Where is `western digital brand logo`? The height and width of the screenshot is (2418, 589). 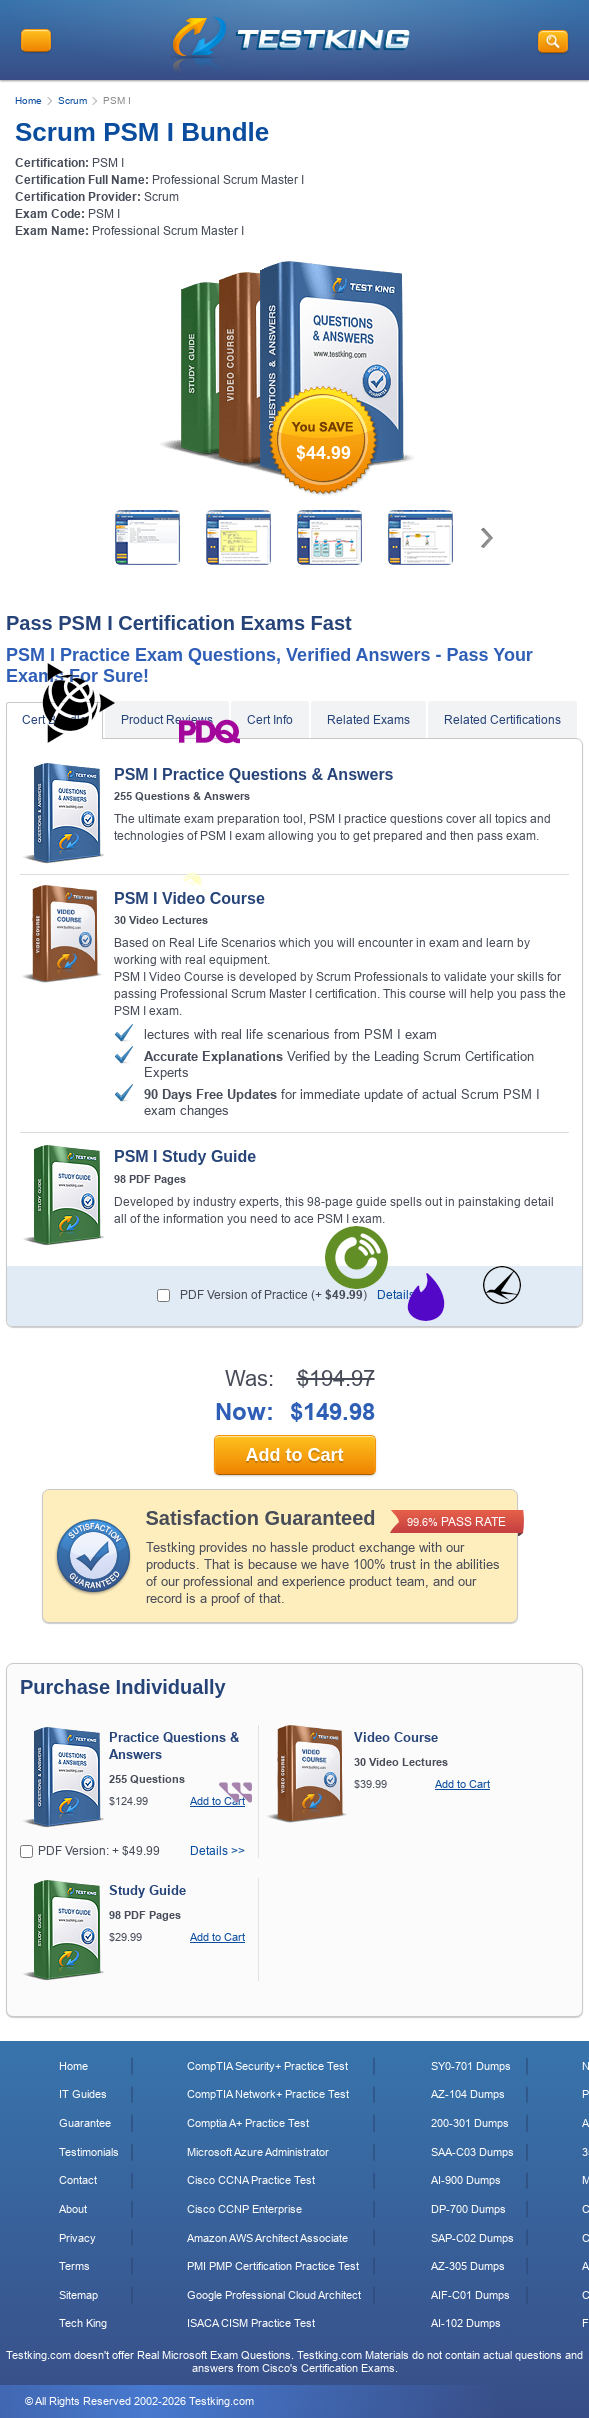
western digital brand logo is located at coordinates (235, 1792).